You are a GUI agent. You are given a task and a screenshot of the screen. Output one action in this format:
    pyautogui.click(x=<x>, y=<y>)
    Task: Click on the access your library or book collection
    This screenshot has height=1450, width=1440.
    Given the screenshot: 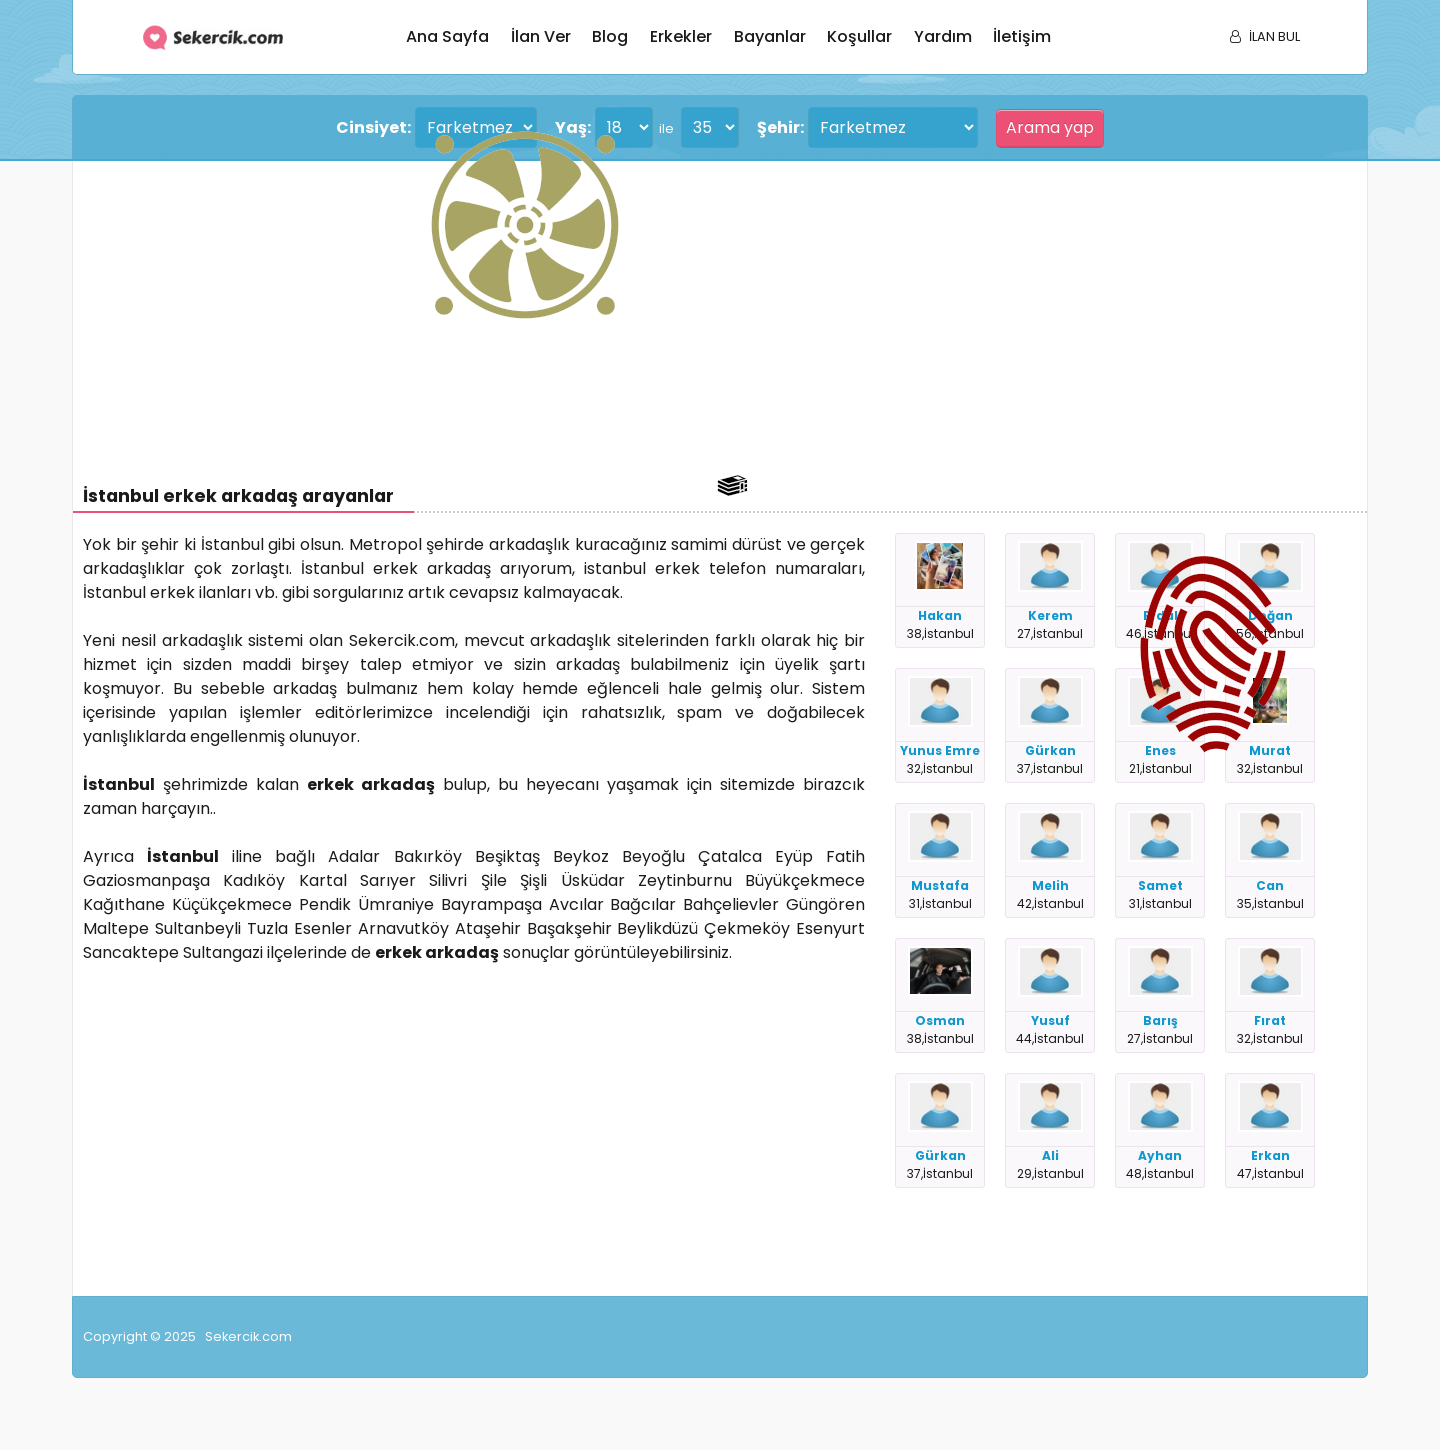 What is the action you would take?
    pyautogui.click(x=732, y=485)
    